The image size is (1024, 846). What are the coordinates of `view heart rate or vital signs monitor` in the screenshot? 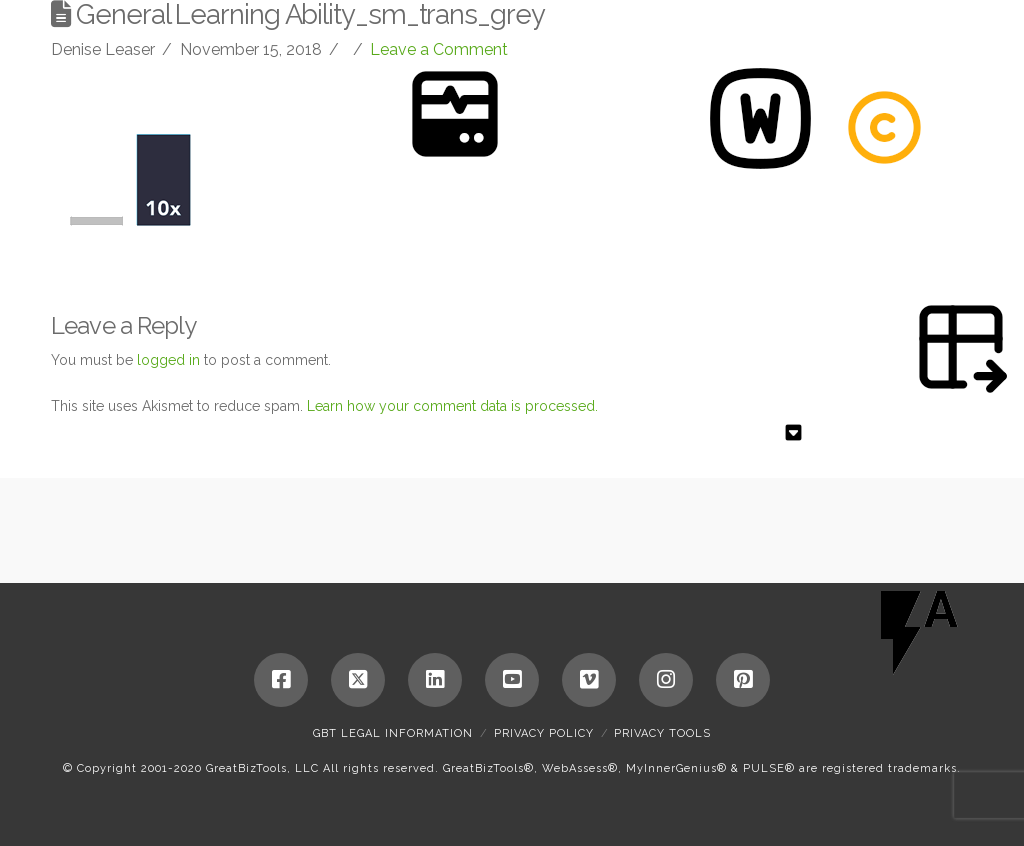 It's located at (455, 114).